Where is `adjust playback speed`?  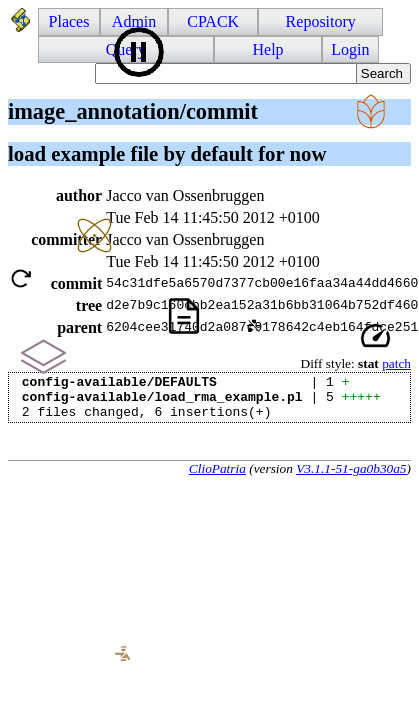
adjust playback speed is located at coordinates (375, 335).